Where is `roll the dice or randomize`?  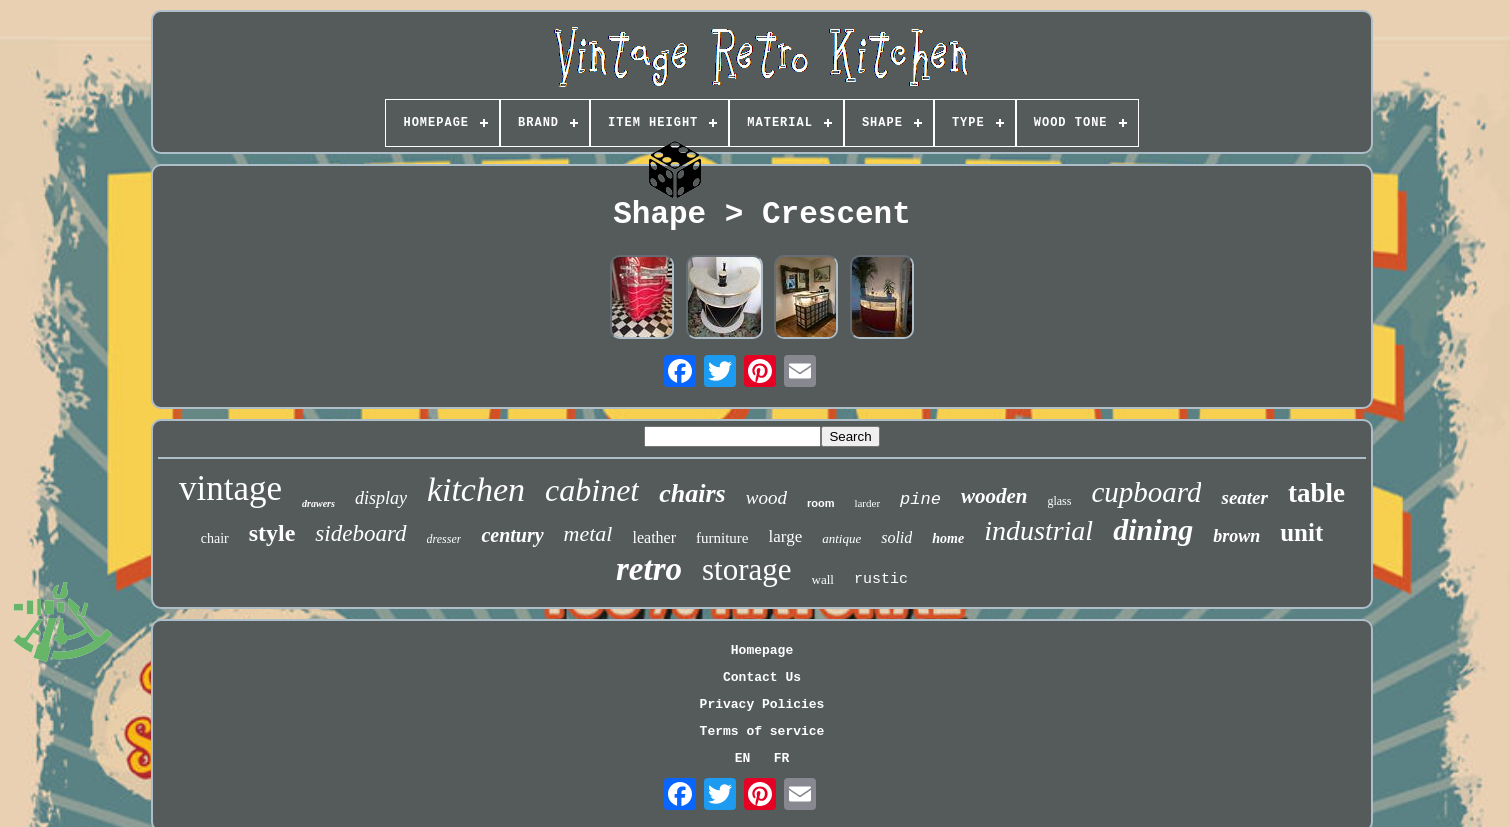
roll the dice or randomize is located at coordinates (675, 170).